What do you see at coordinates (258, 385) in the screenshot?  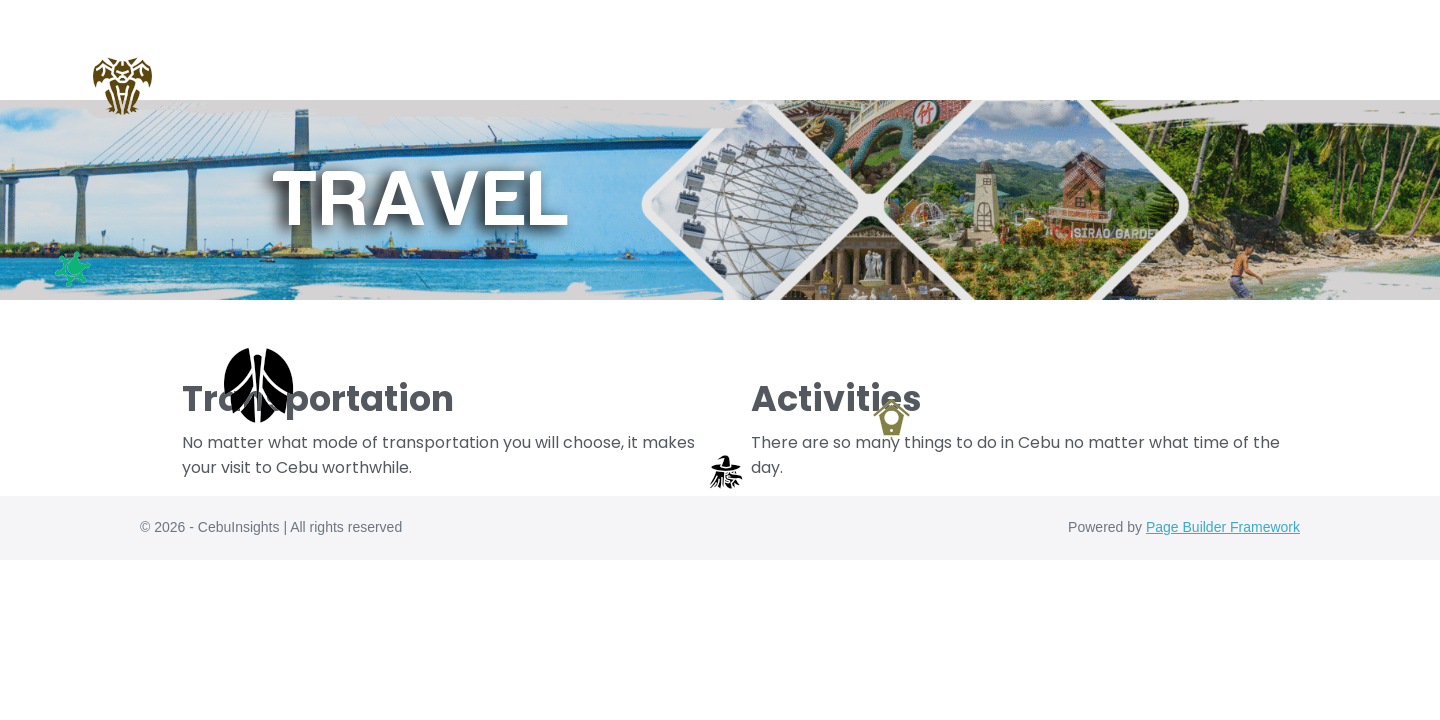 I see `open a loot crate or mystery item` at bounding box center [258, 385].